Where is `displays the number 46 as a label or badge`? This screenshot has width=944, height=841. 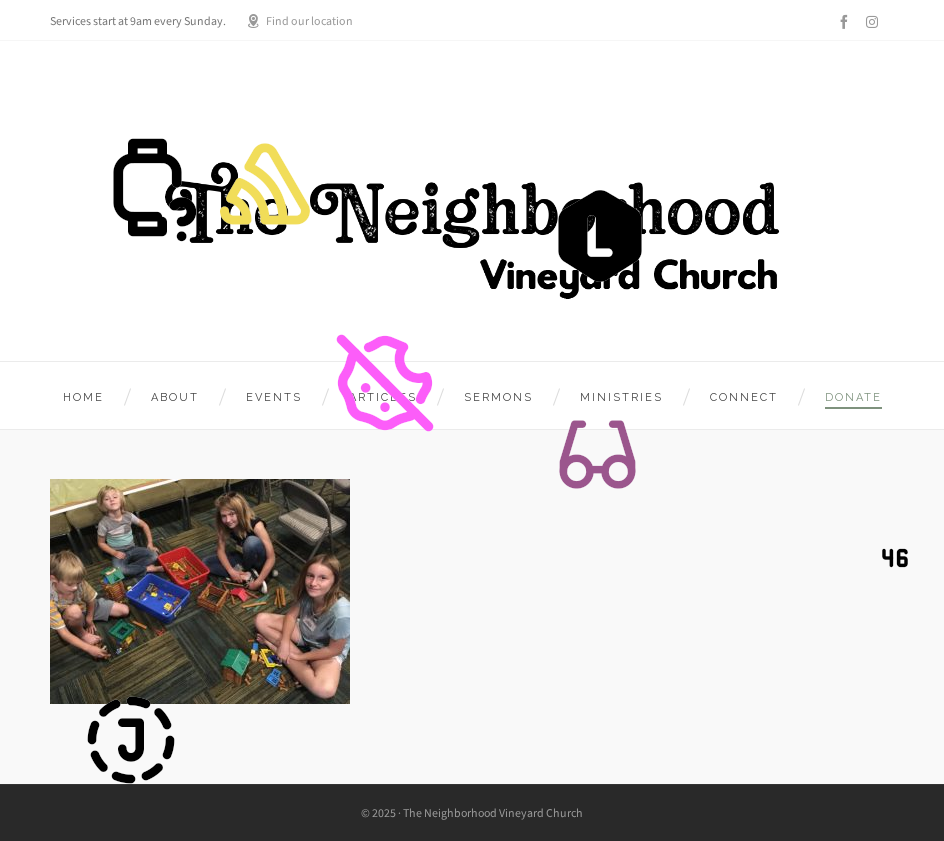 displays the number 46 as a label or badge is located at coordinates (895, 558).